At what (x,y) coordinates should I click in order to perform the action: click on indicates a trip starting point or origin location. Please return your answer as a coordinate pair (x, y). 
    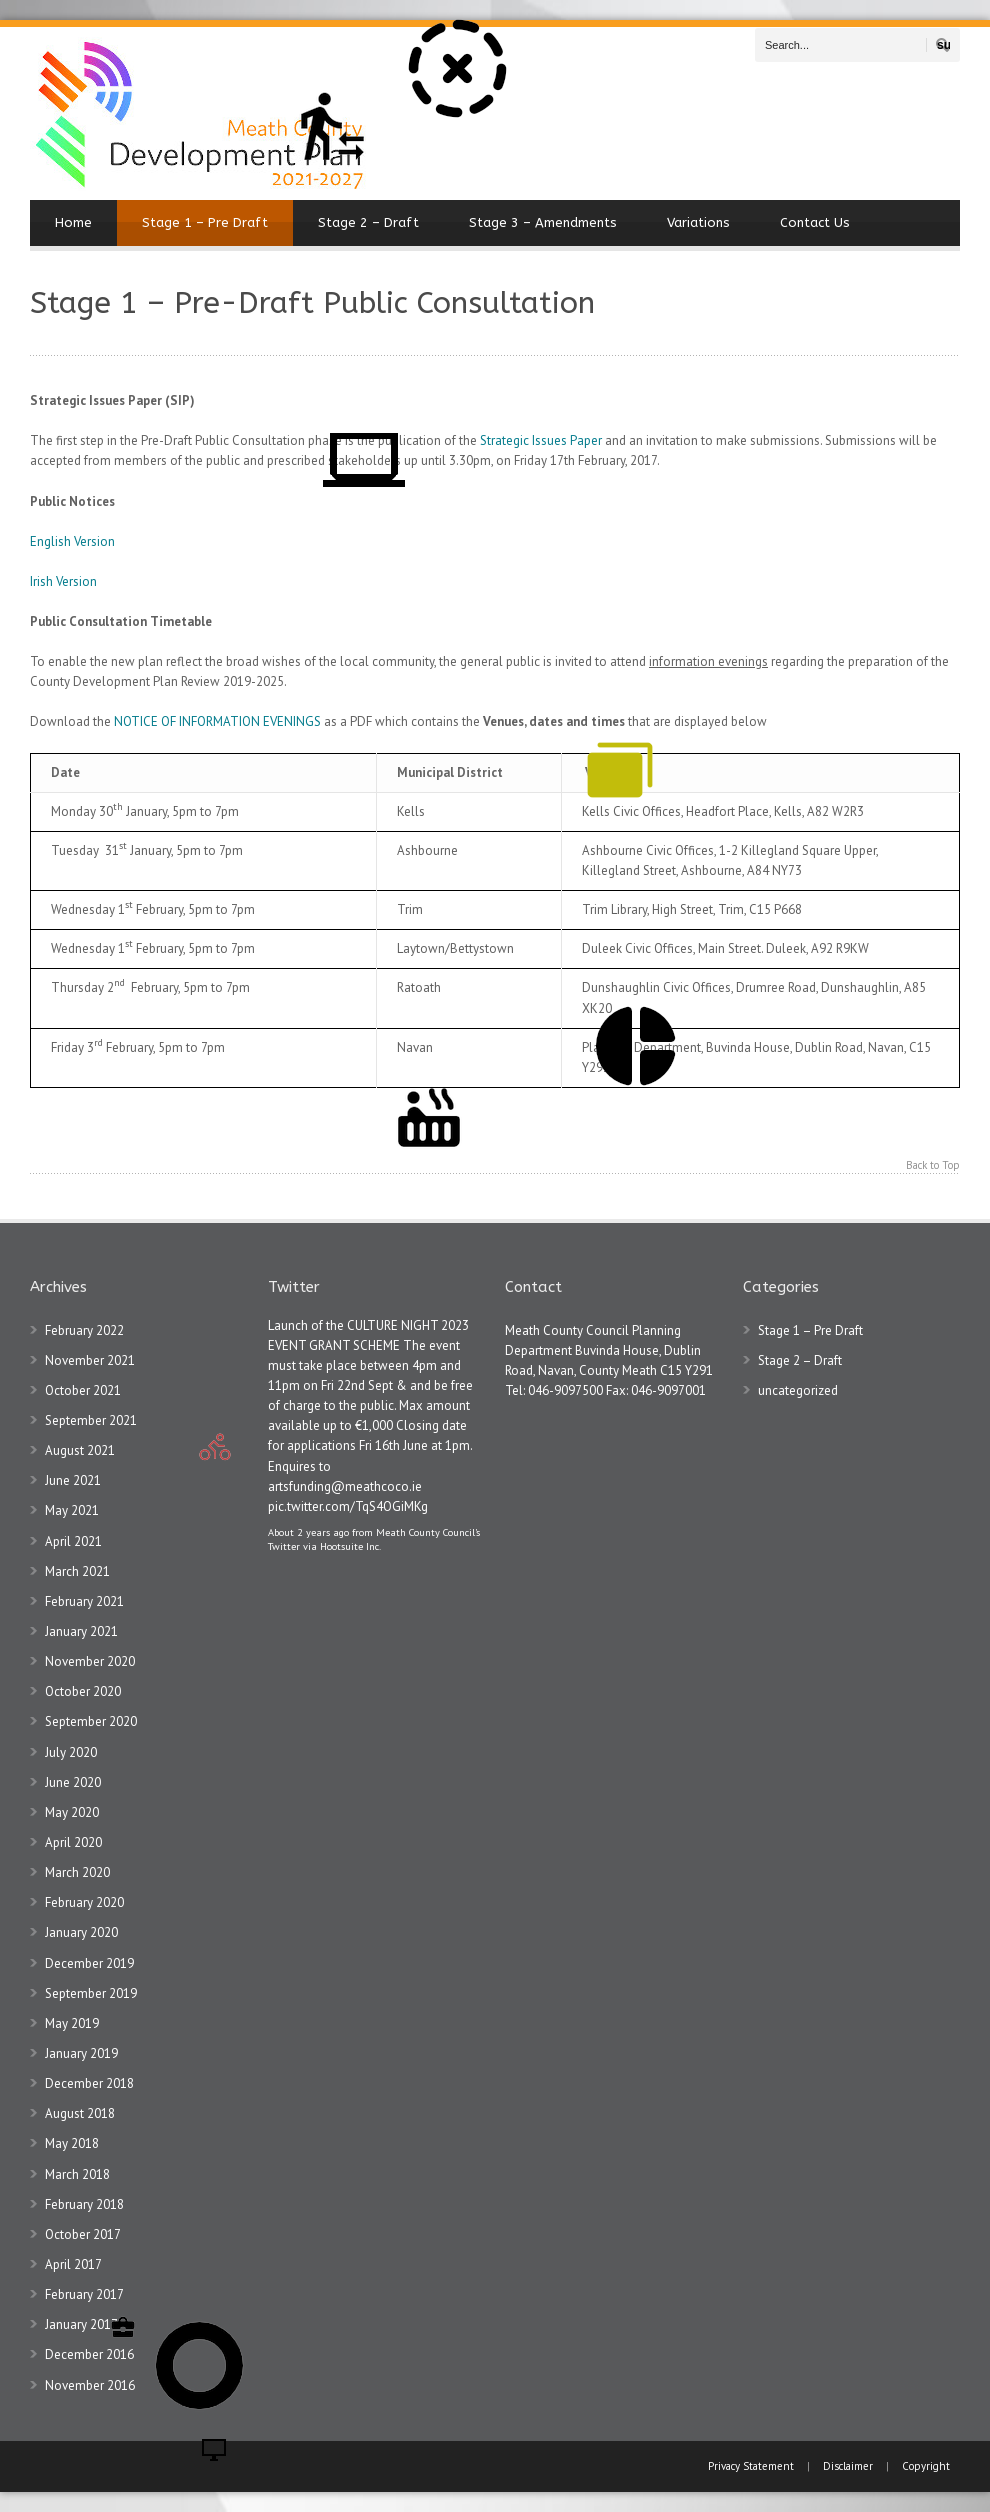
    Looking at the image, I should click on (199, 2365).